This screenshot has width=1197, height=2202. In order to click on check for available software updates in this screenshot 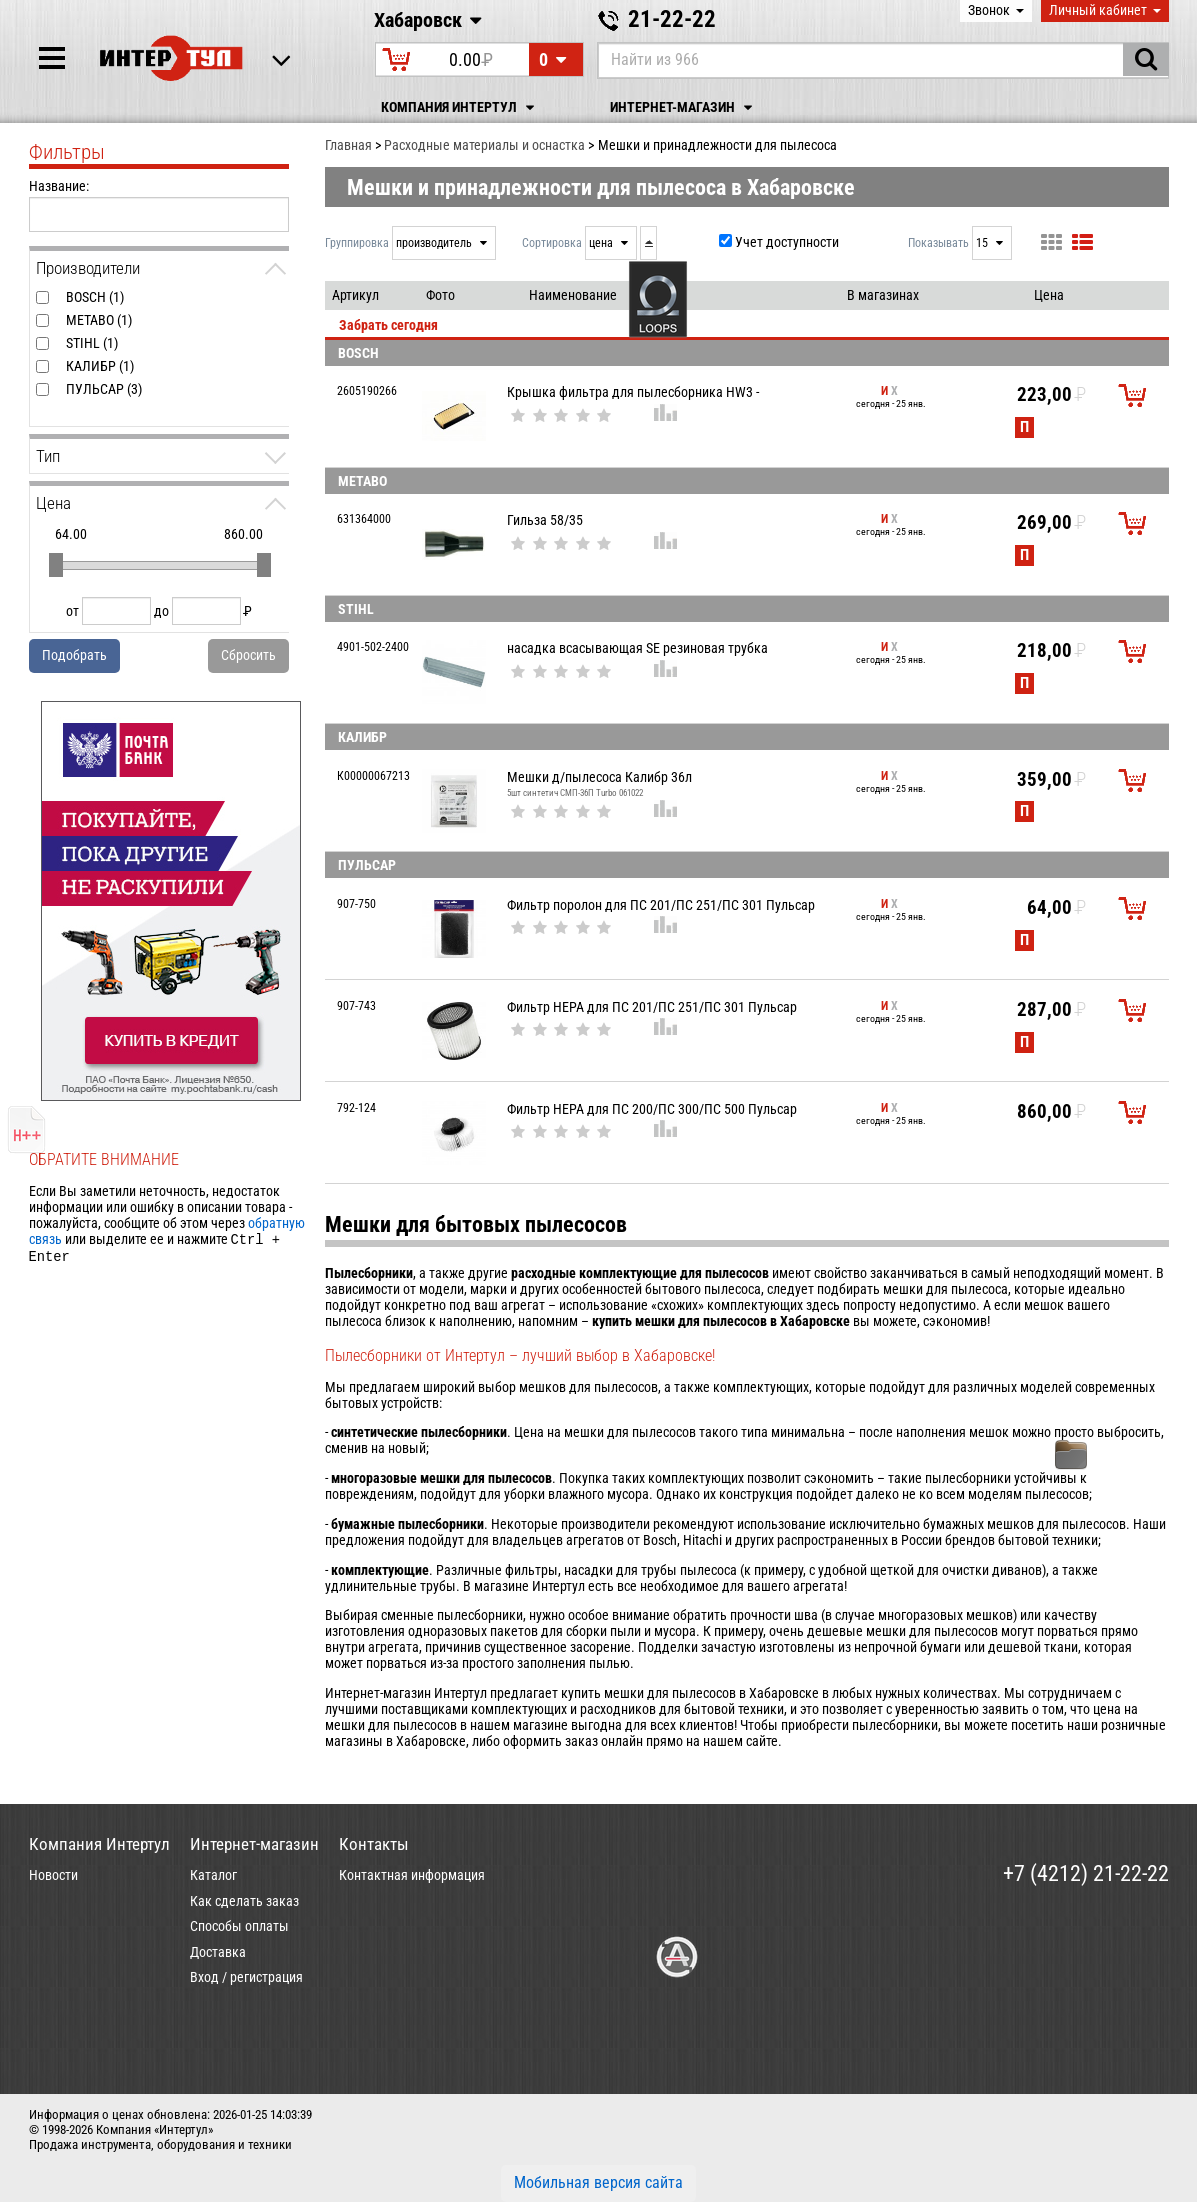, I will do `click(677, 1957)`.